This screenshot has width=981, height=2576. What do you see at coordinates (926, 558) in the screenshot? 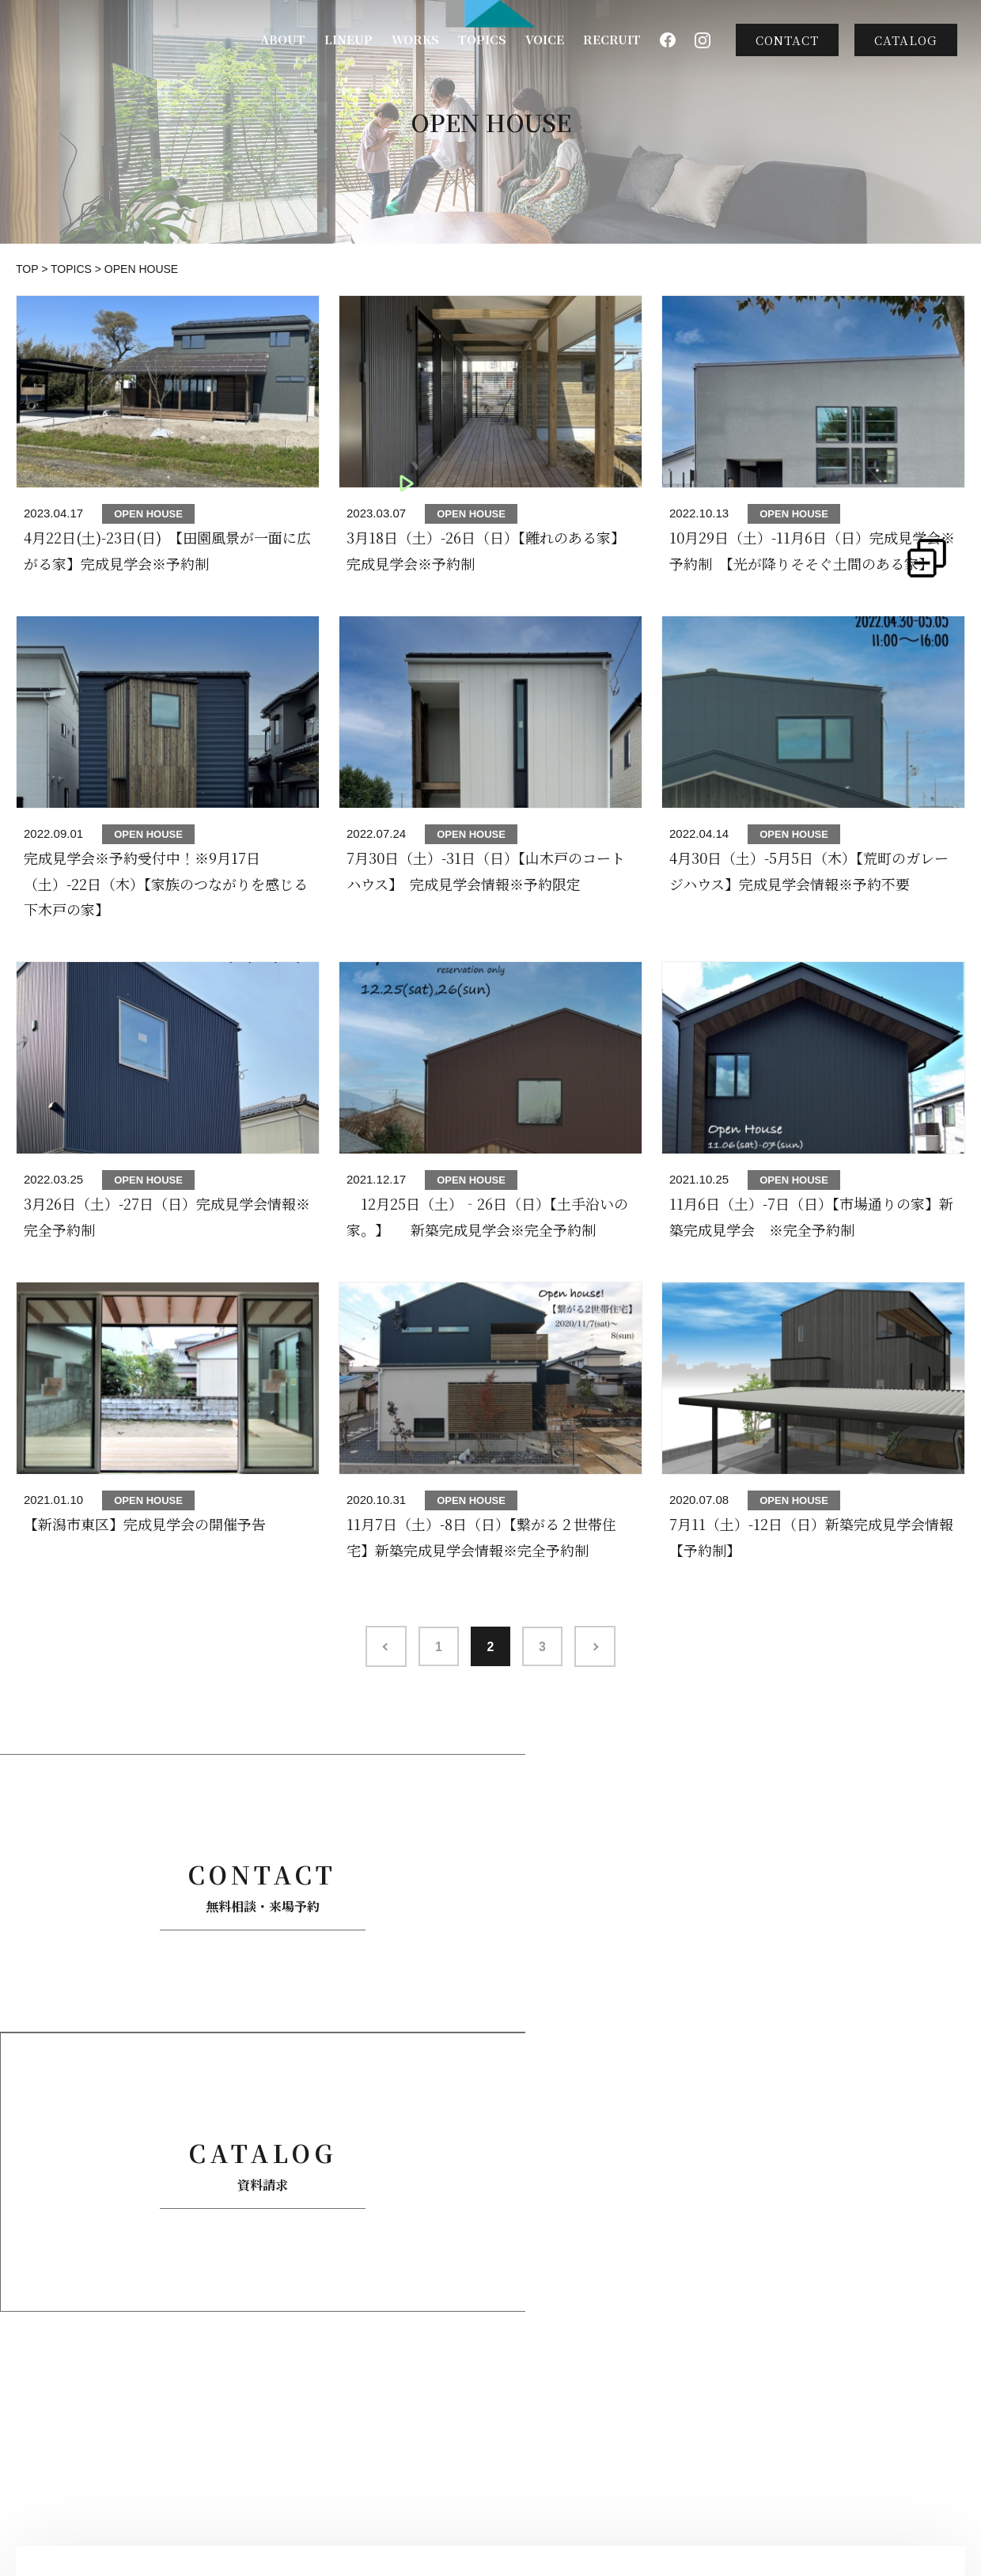
I see `collapse all expanded items in a tree view` at bounding box center [926, 558].